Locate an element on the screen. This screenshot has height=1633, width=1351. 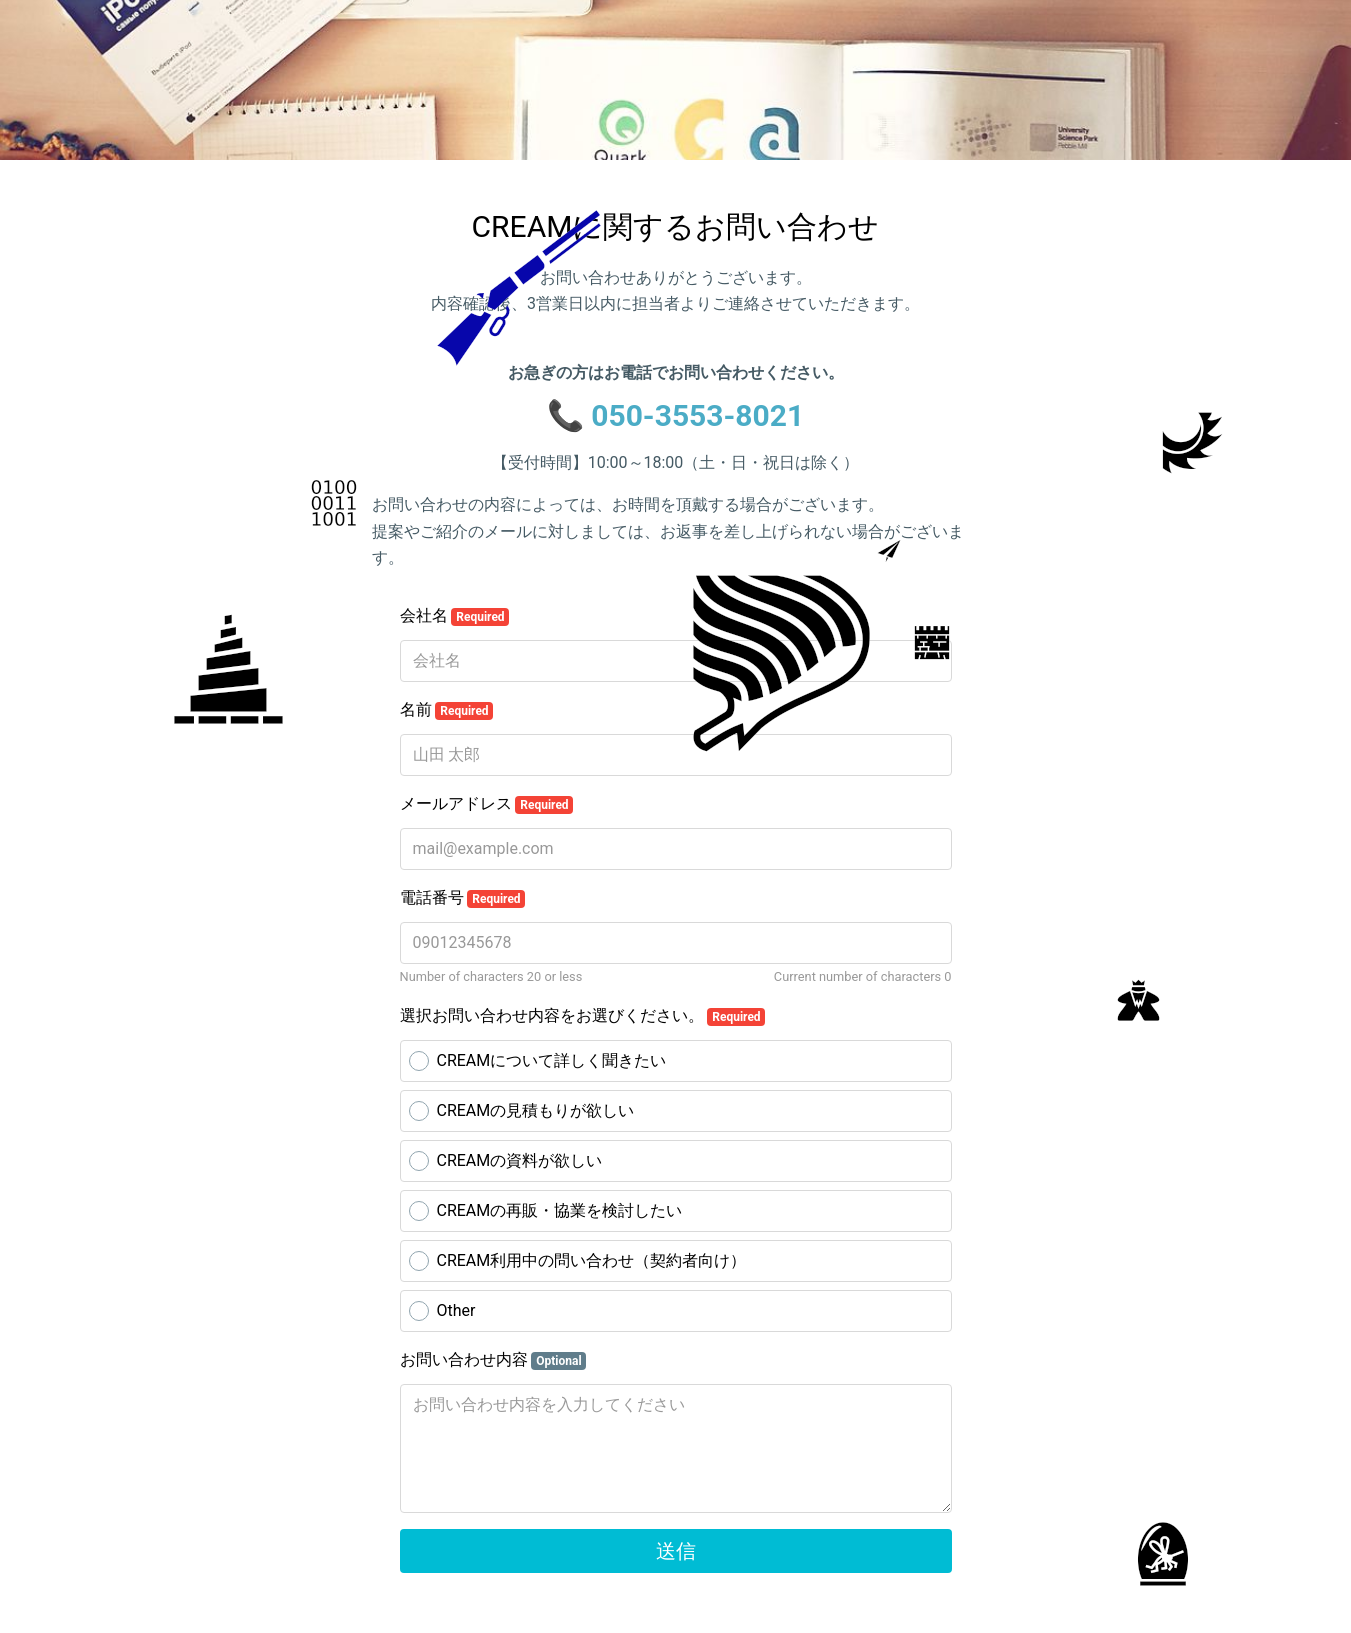
activate wave attack ability is located at coordinates (781, 664).